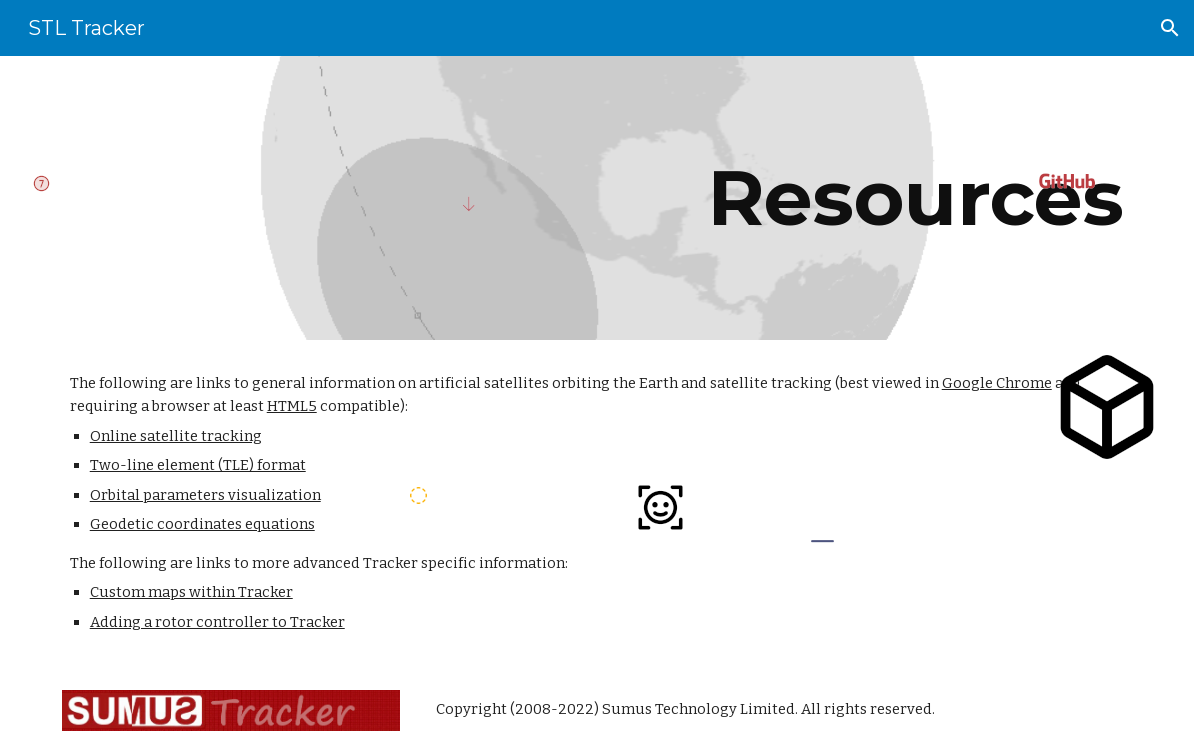 The height and width of the screenshot is (755, 1194). I want to click on view package or dependency details, so click(1107, 407).